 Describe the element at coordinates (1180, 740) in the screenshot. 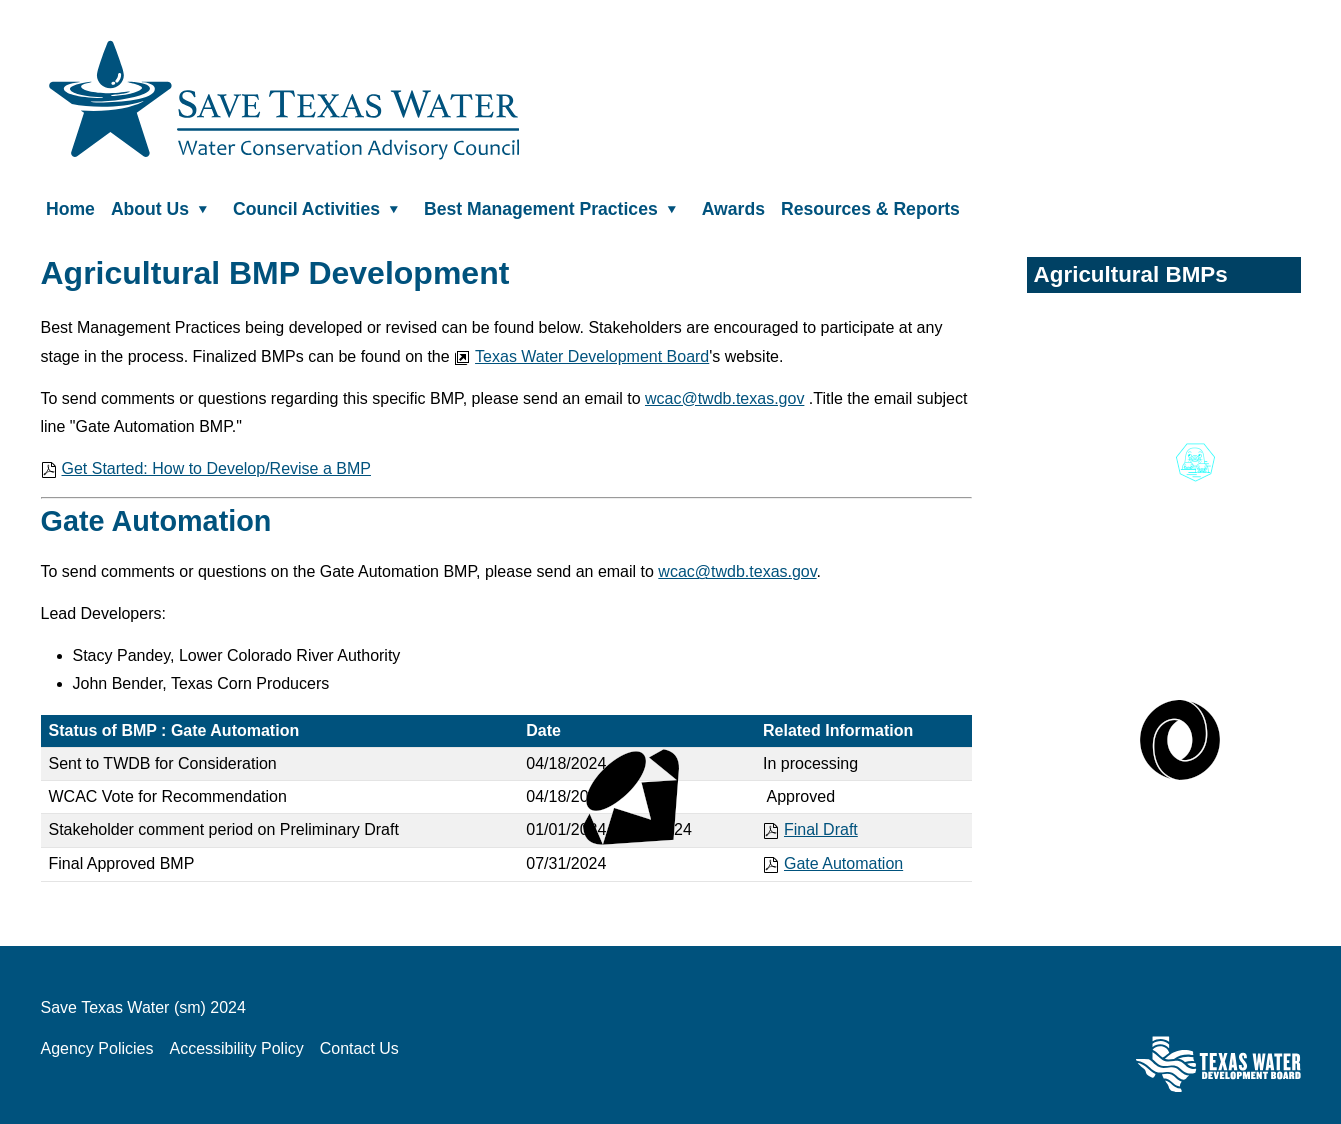

I see `json file format indicator` at that location.